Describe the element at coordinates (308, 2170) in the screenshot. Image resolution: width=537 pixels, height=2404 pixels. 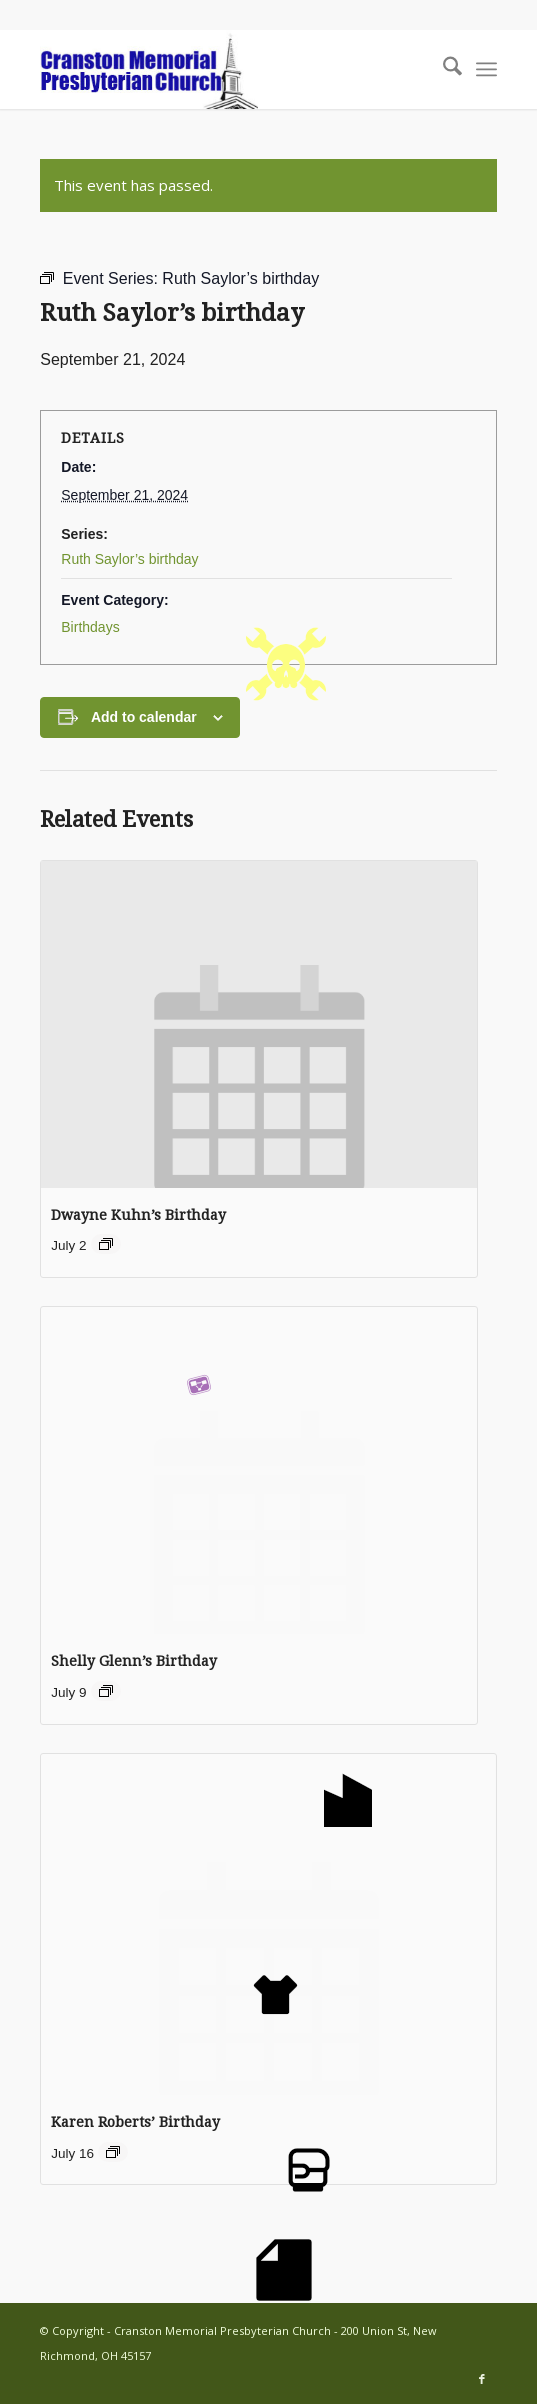
I see `boxing or combat sports category` at that location.